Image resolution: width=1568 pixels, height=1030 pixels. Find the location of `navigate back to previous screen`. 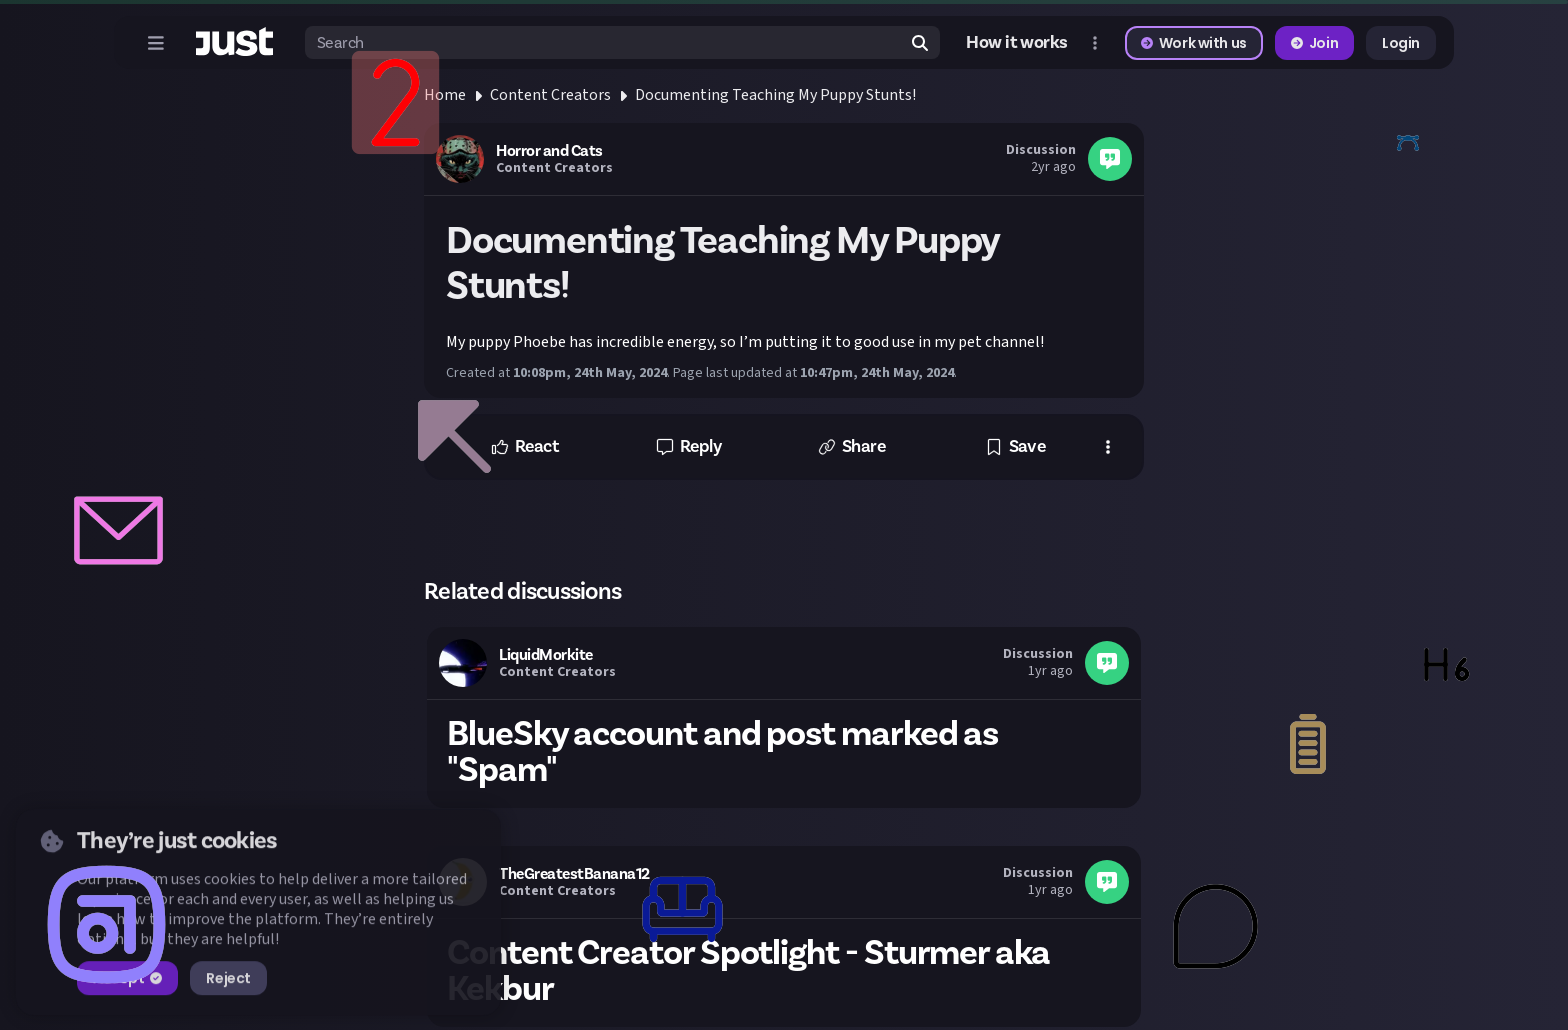

navigate back to previous screen is located at coordinates (454, 436).